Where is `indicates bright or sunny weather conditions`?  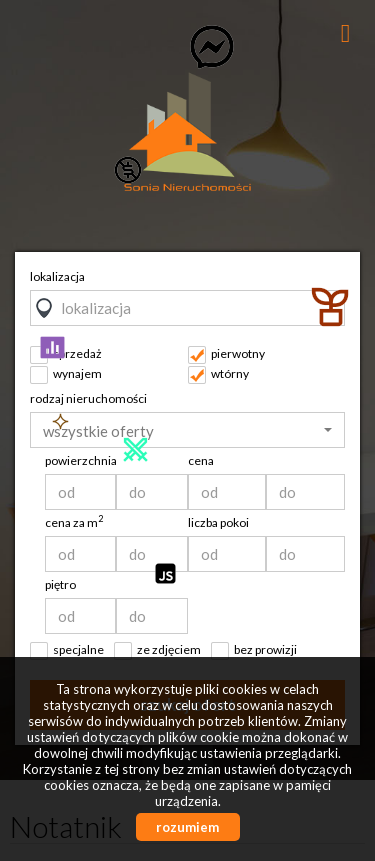
indicates bright or sunny weather conditions is located at coordinates (60, 421).